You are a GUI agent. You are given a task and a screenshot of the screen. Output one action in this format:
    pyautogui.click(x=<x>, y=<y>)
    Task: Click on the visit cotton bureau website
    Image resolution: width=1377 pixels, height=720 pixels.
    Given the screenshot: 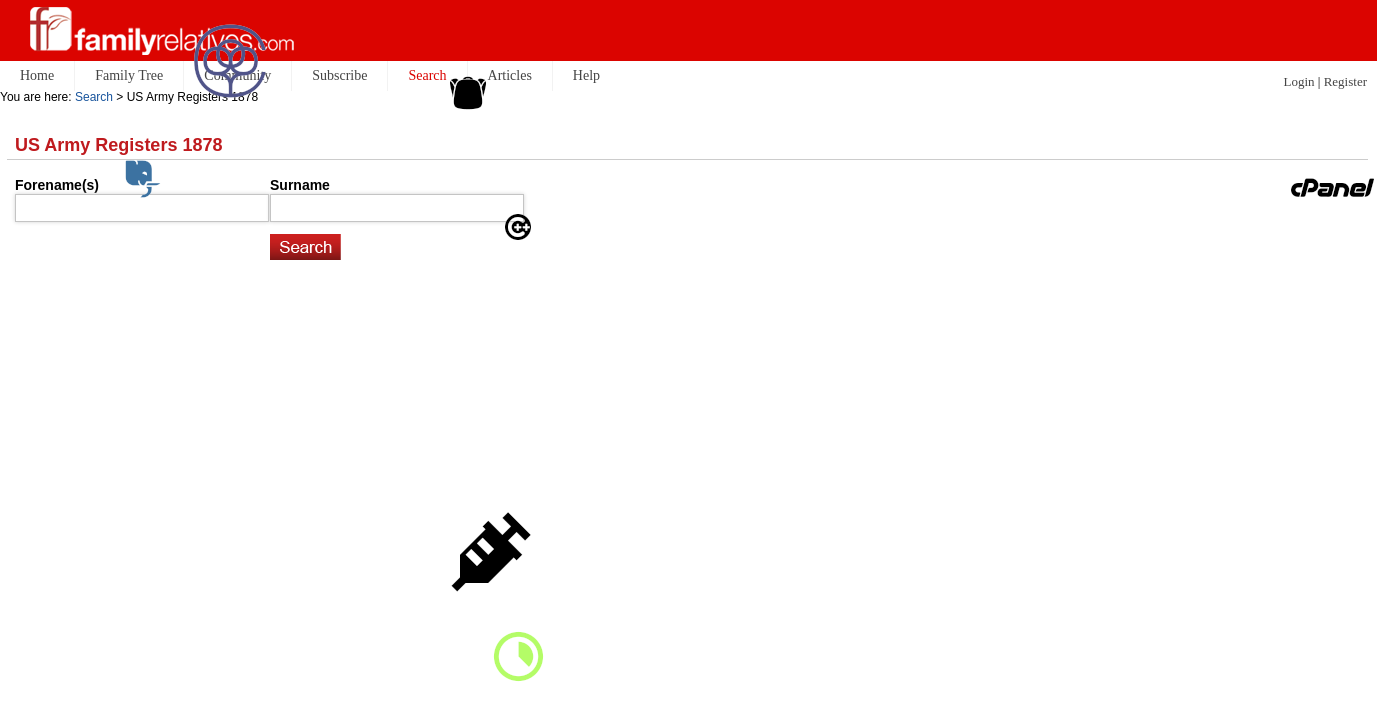 What is the action you would take?
    pyautogui.click(x=230, y=61)
    